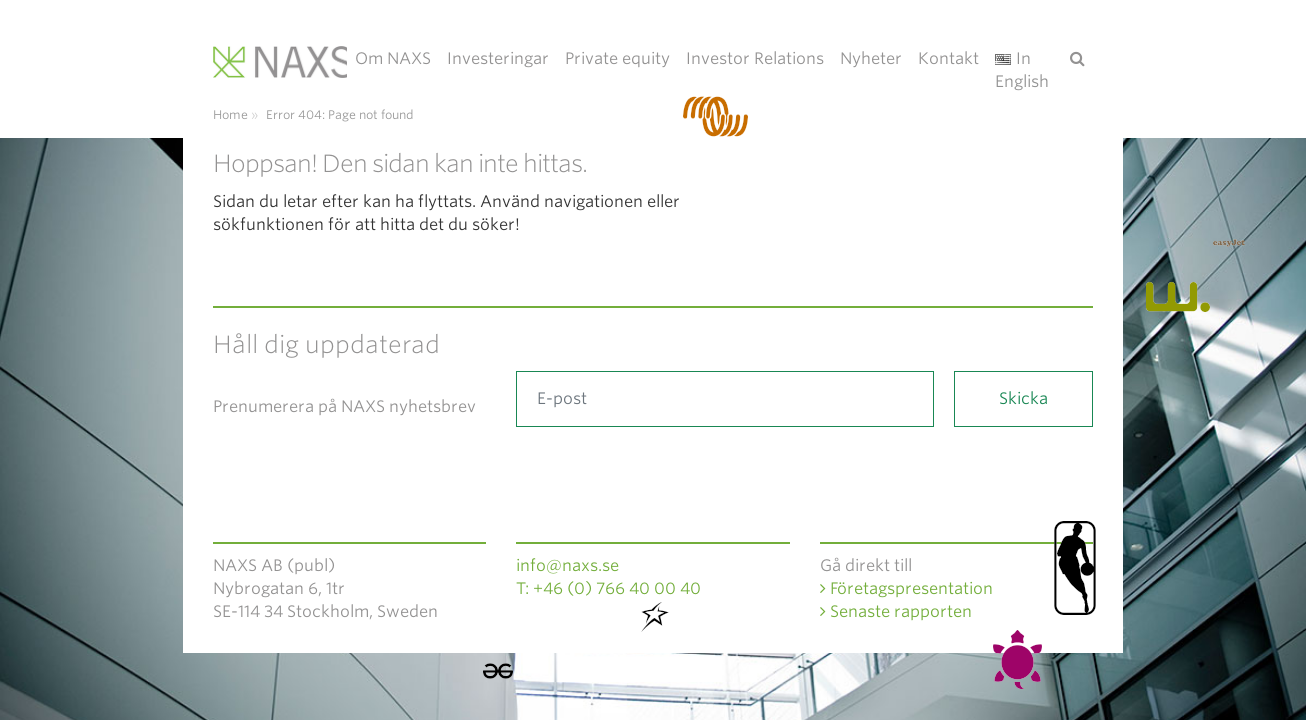 The width and height of the screenshot is (1306, 720). I want to click on visit geeksforgeeks website, so click(498, 671).